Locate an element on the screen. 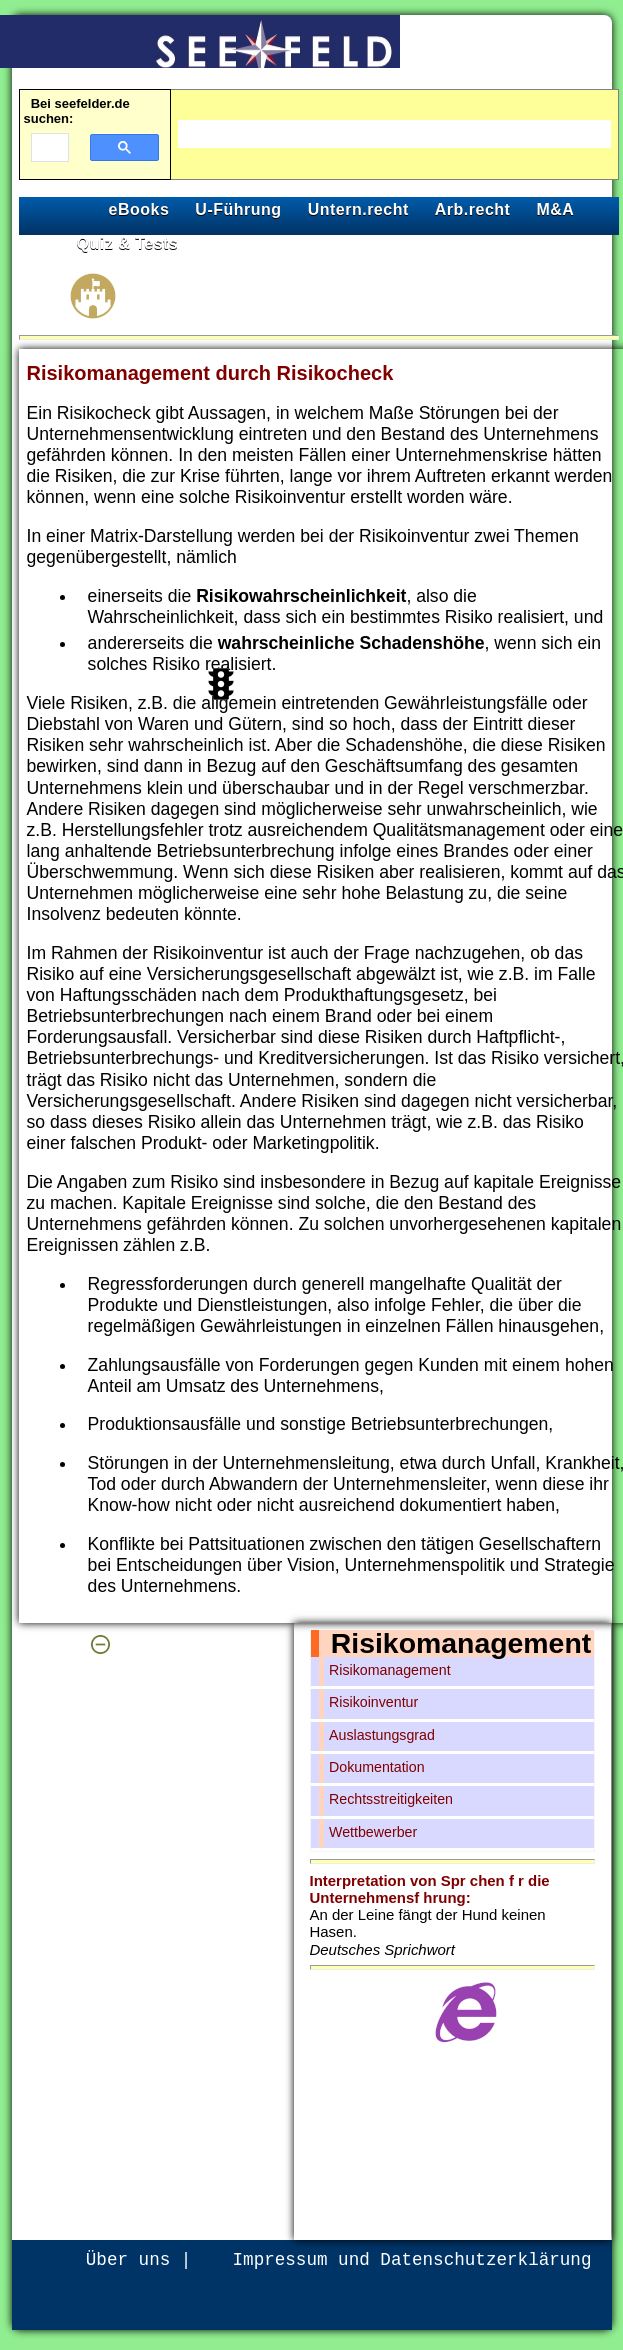 This screenshot has height=2350, width=623. fort awesome brand logo is located at coordinates (93, 296).